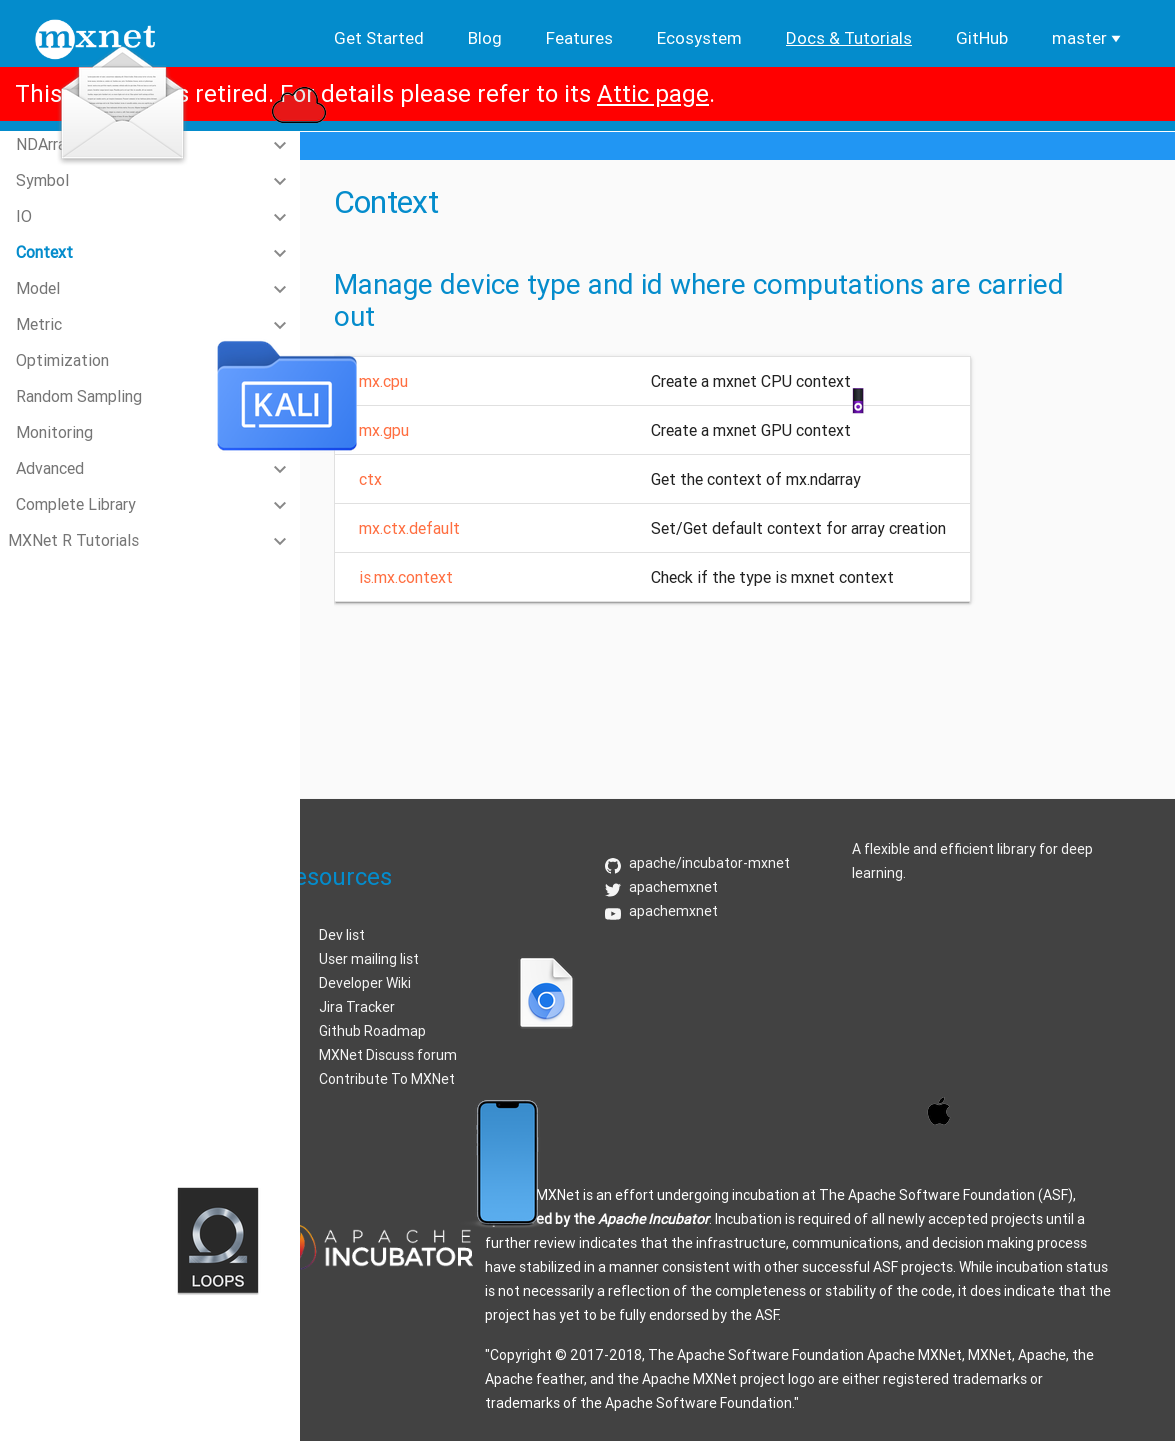  What do you see at coordinates (939, 1111) in the screenshot?
I see `apple internal system component` at bounding box center [939, 1111].